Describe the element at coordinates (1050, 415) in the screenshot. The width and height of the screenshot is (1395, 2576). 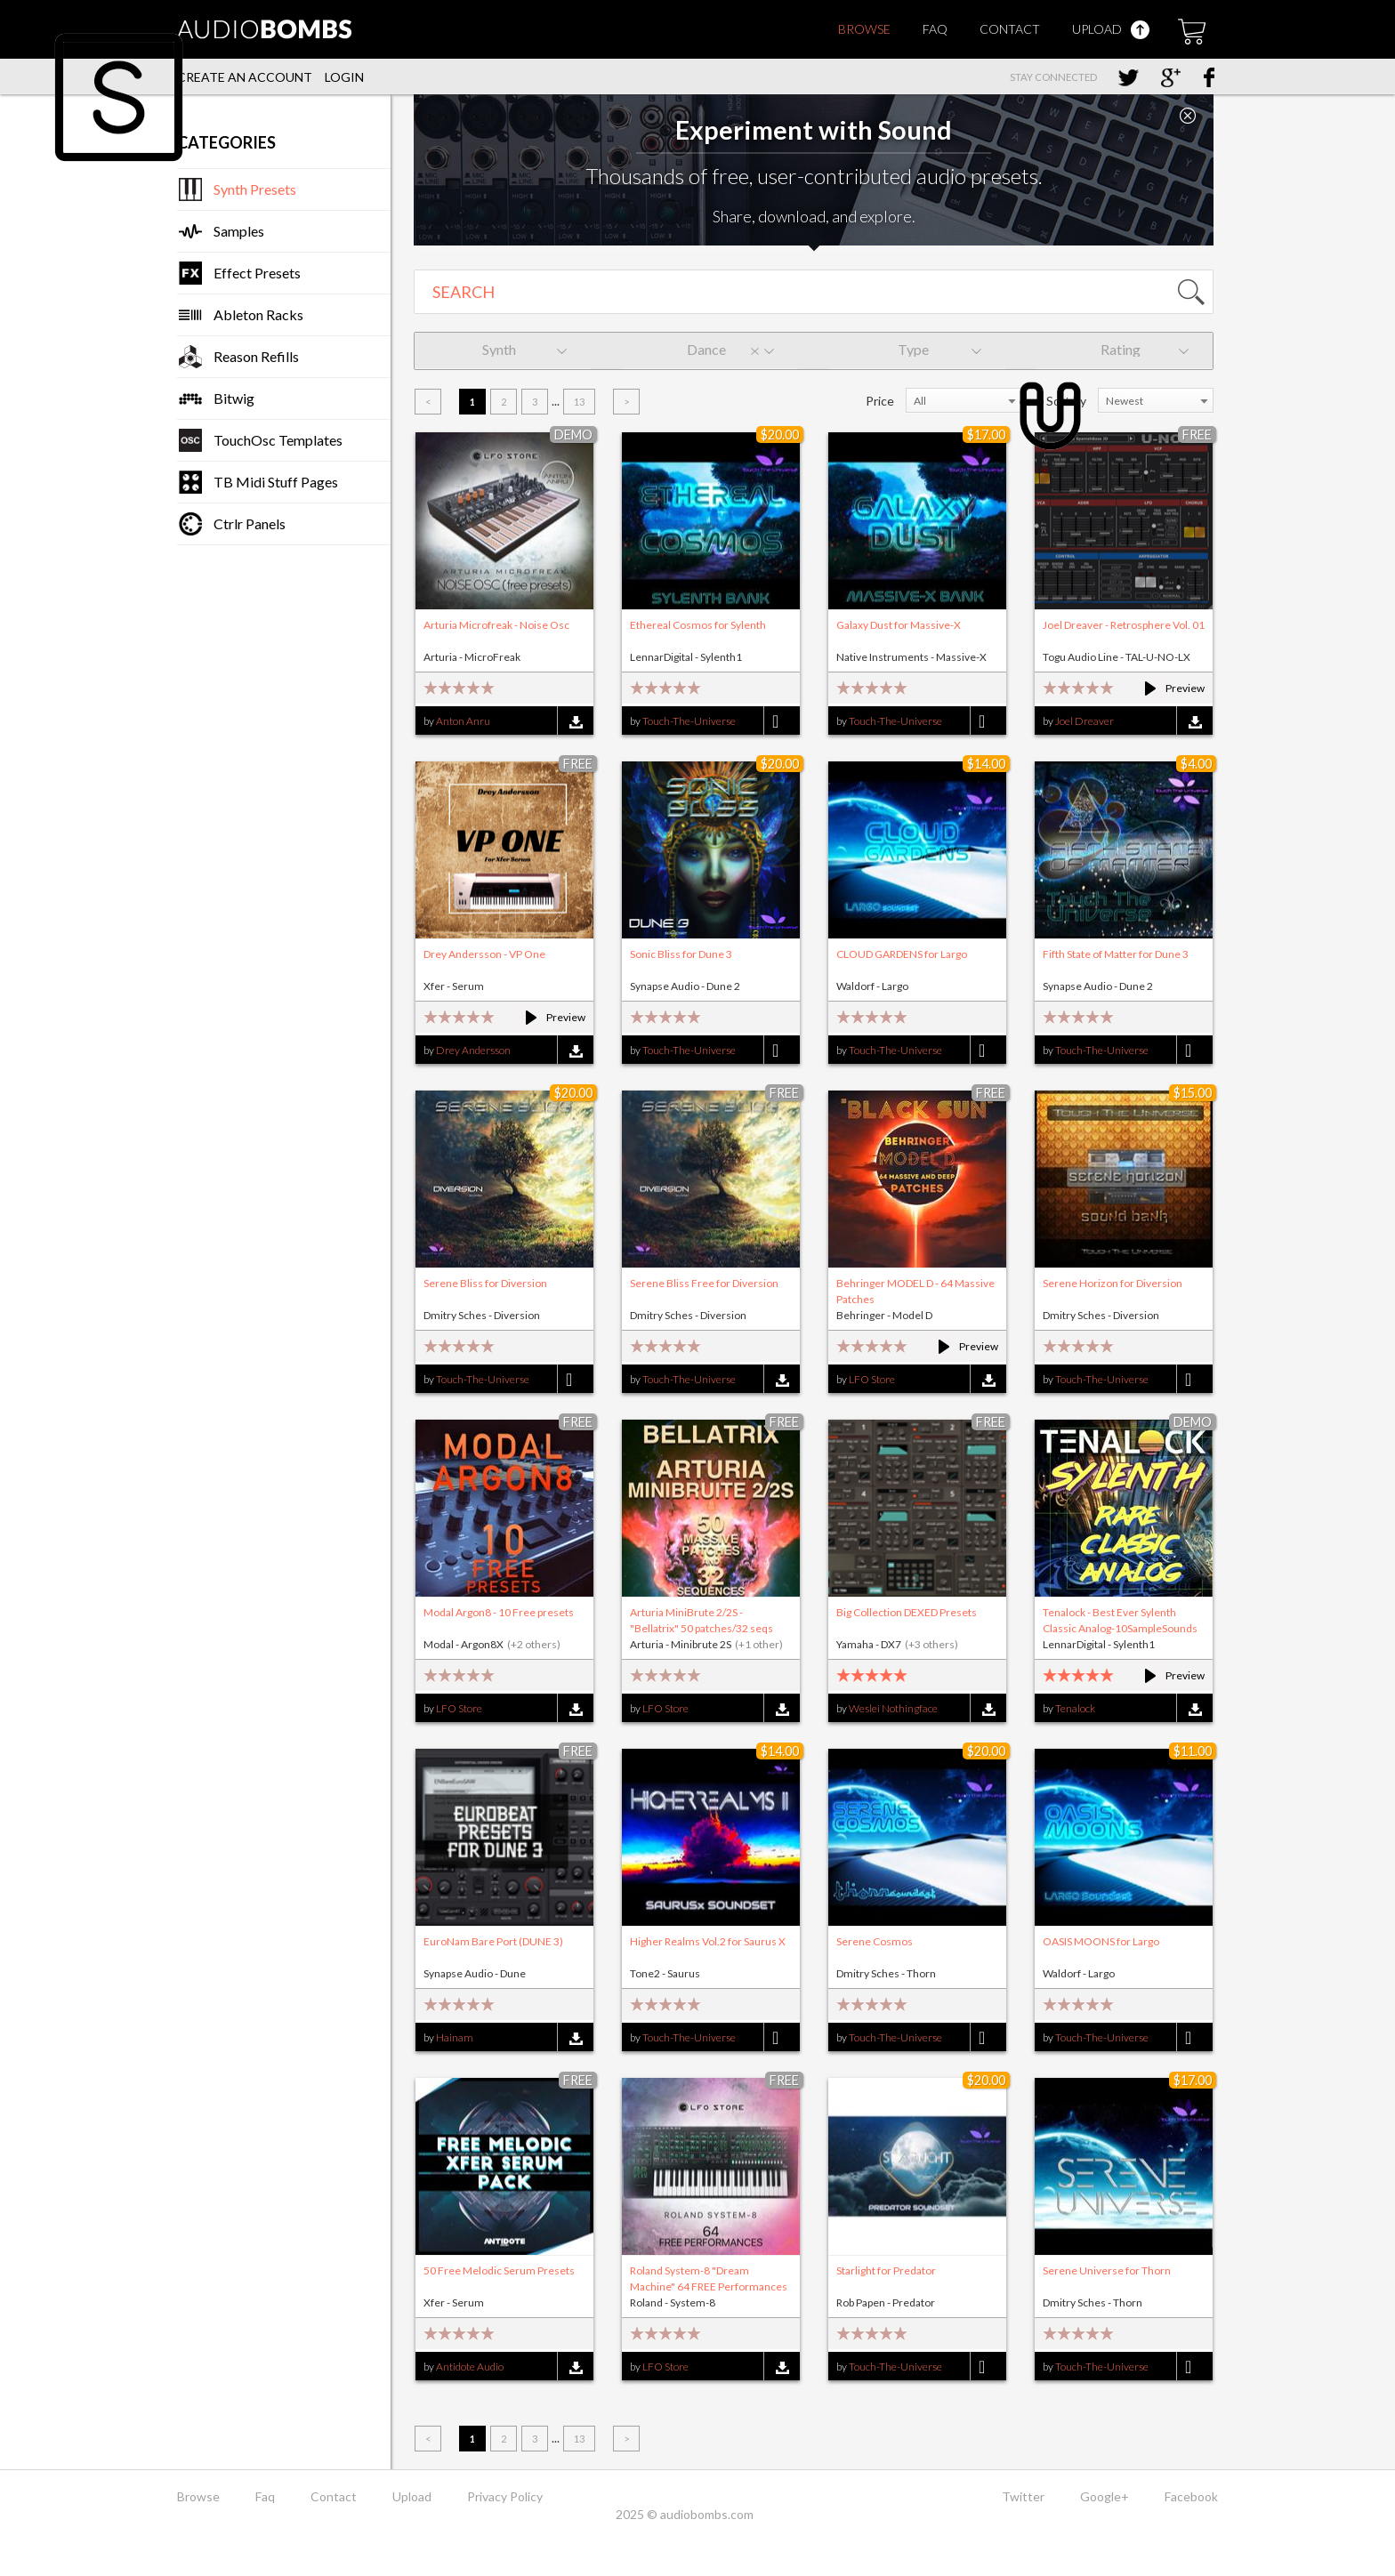
I see `attract or pull related items together` at that location.